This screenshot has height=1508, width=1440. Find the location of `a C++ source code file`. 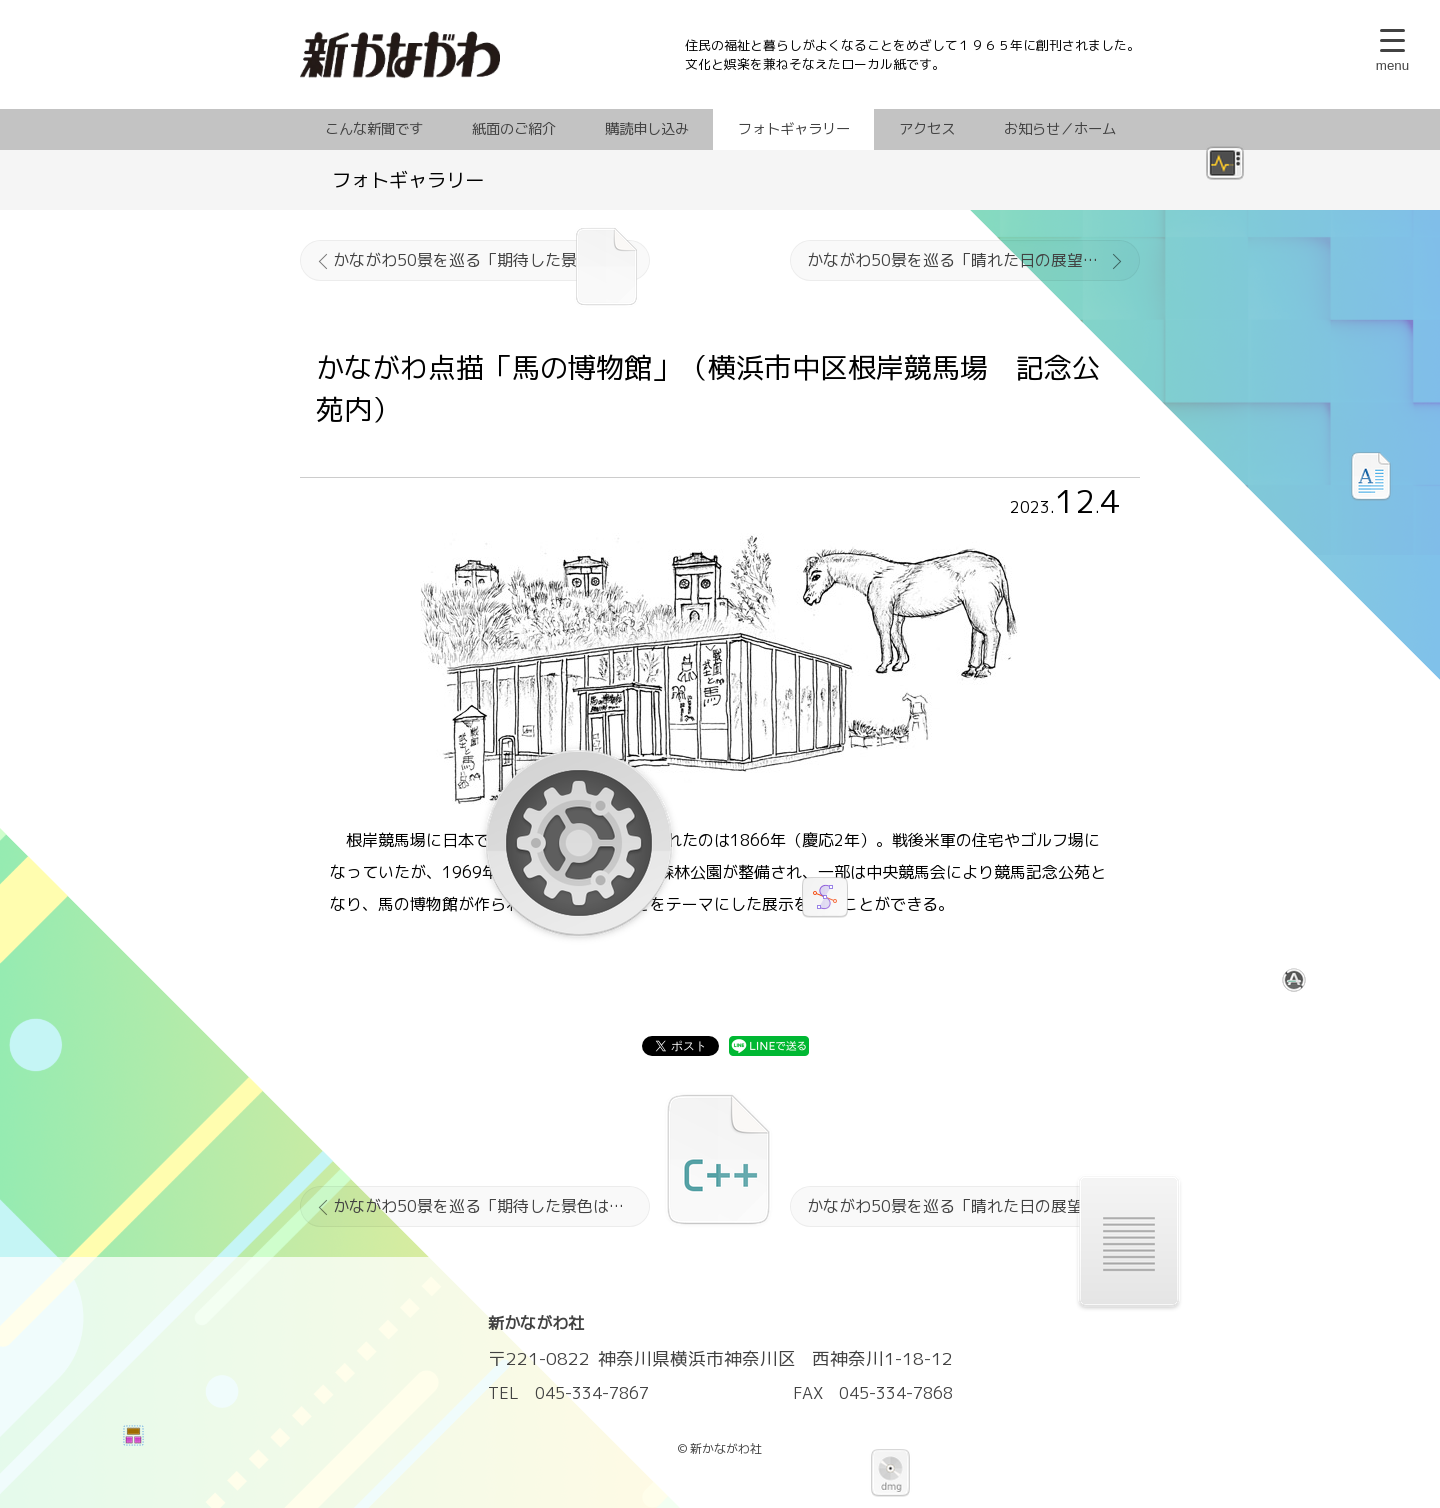

a C++ source code file is located at coordinates (718, 1159).